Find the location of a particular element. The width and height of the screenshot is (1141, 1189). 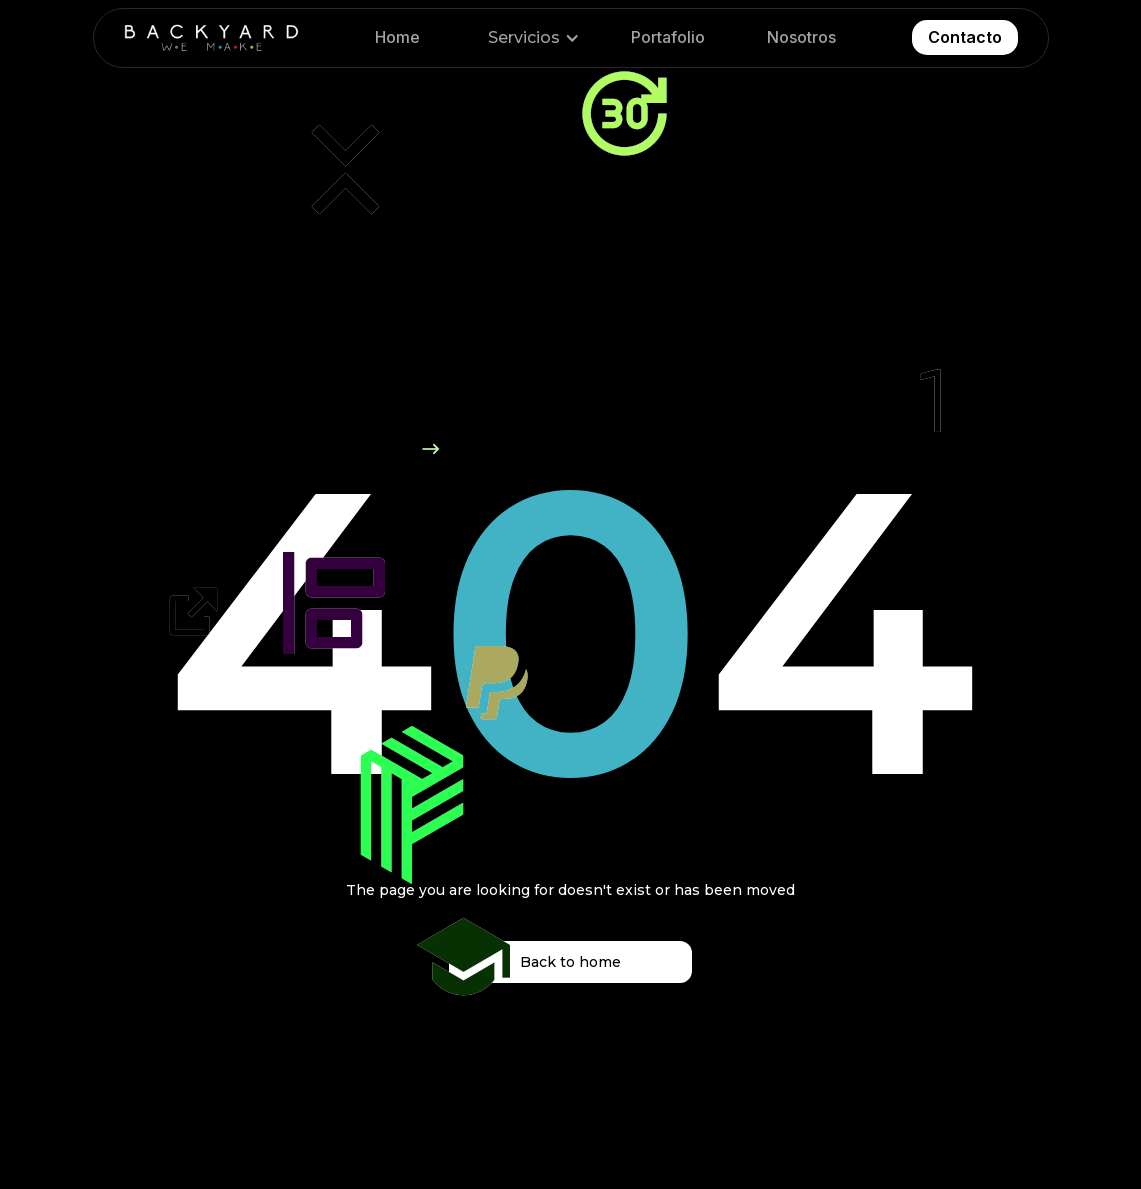

align selected items to the left edge is located at coordinates (334, 603).